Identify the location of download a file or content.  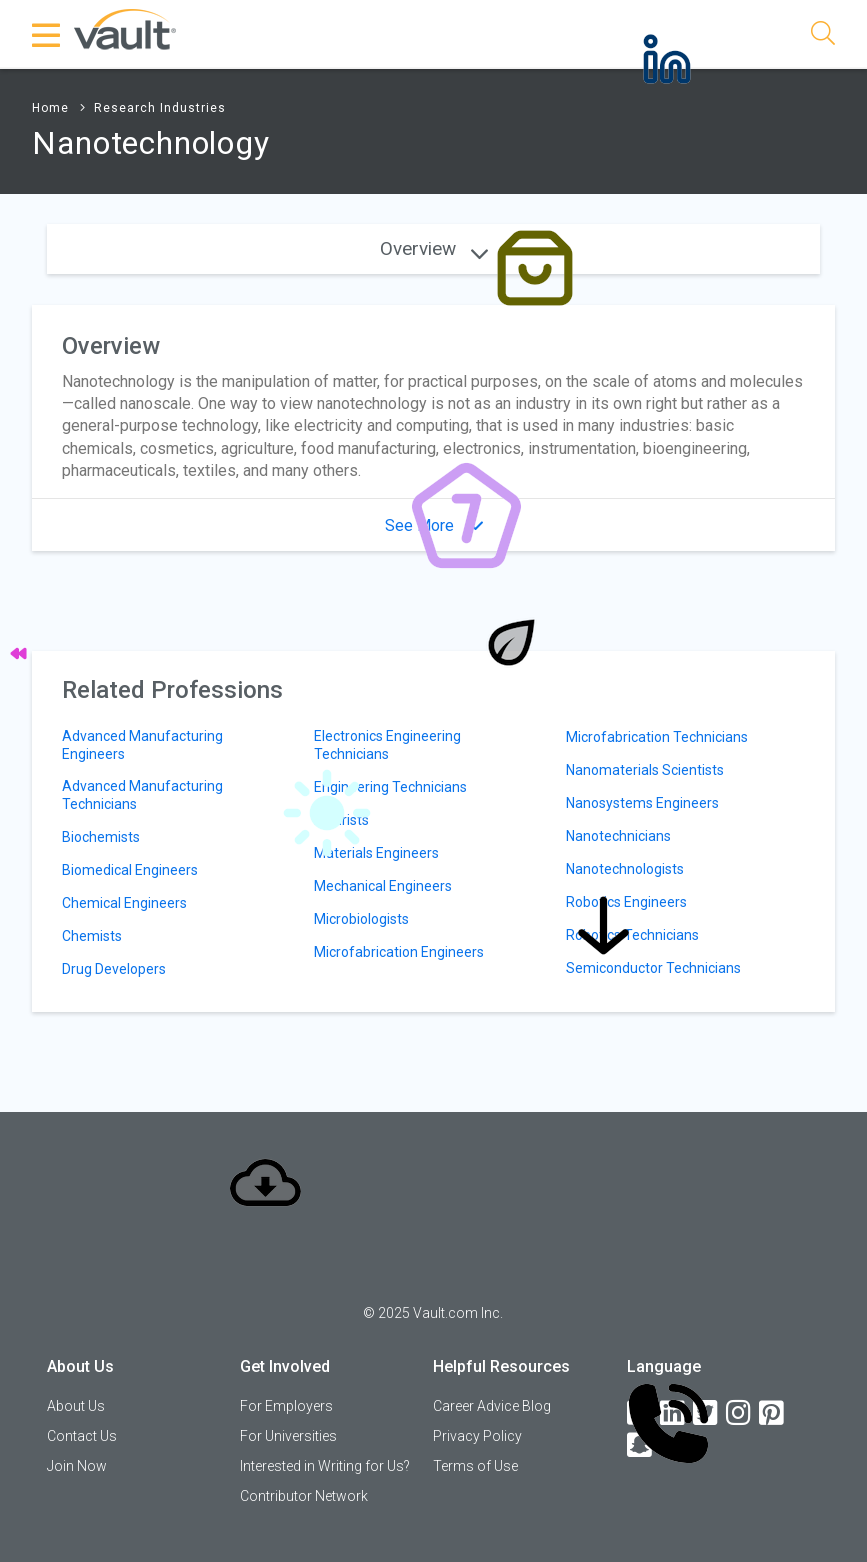
(603, 925).